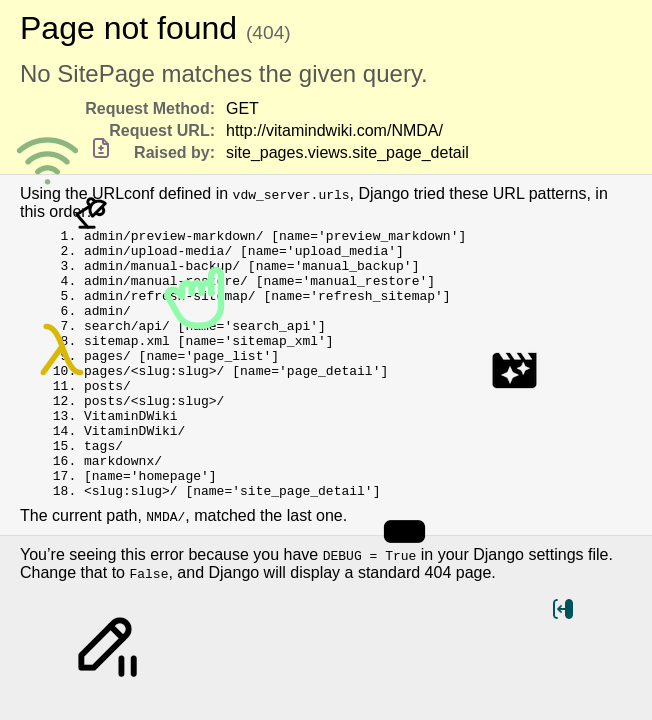  What do you see at coordinates (47, 159) in the screenshot?
I see `indicates active wireless network connection` at bounding box center [47, 159].